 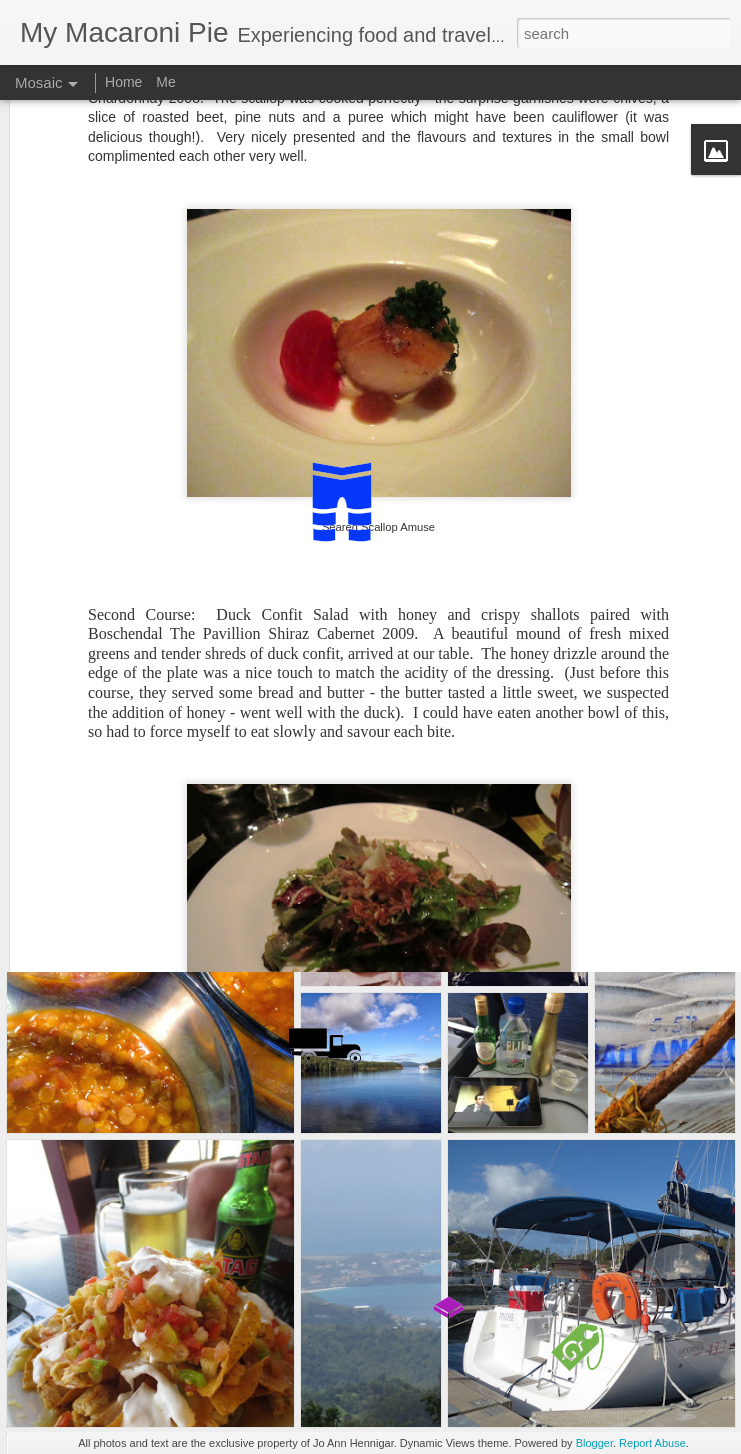 What do you see at coordinates (448, 1307) in the screenshot?
I see `place a flat platform in the level editor` at bounding box center [448, 1307].